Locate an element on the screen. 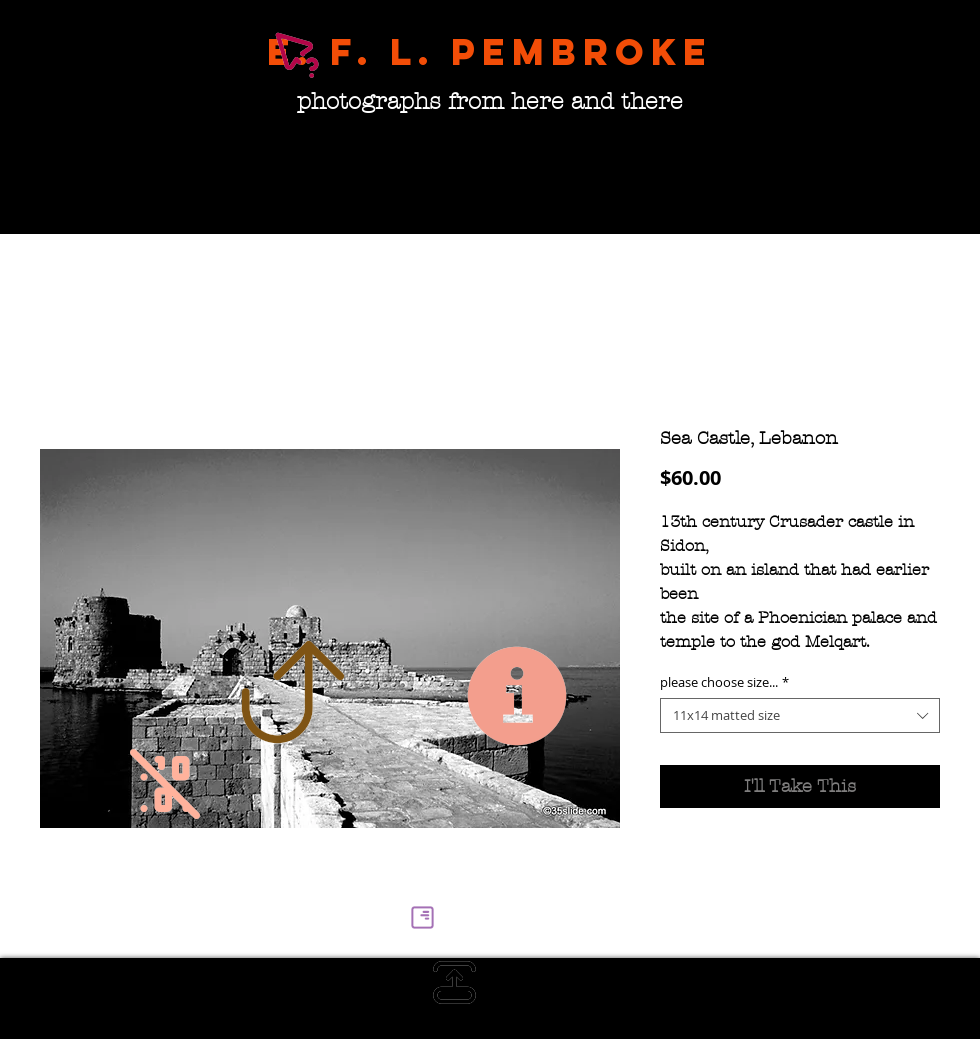 This screenshot has width=980, height=1039. view more information or details is located at coordinates (517, 696).